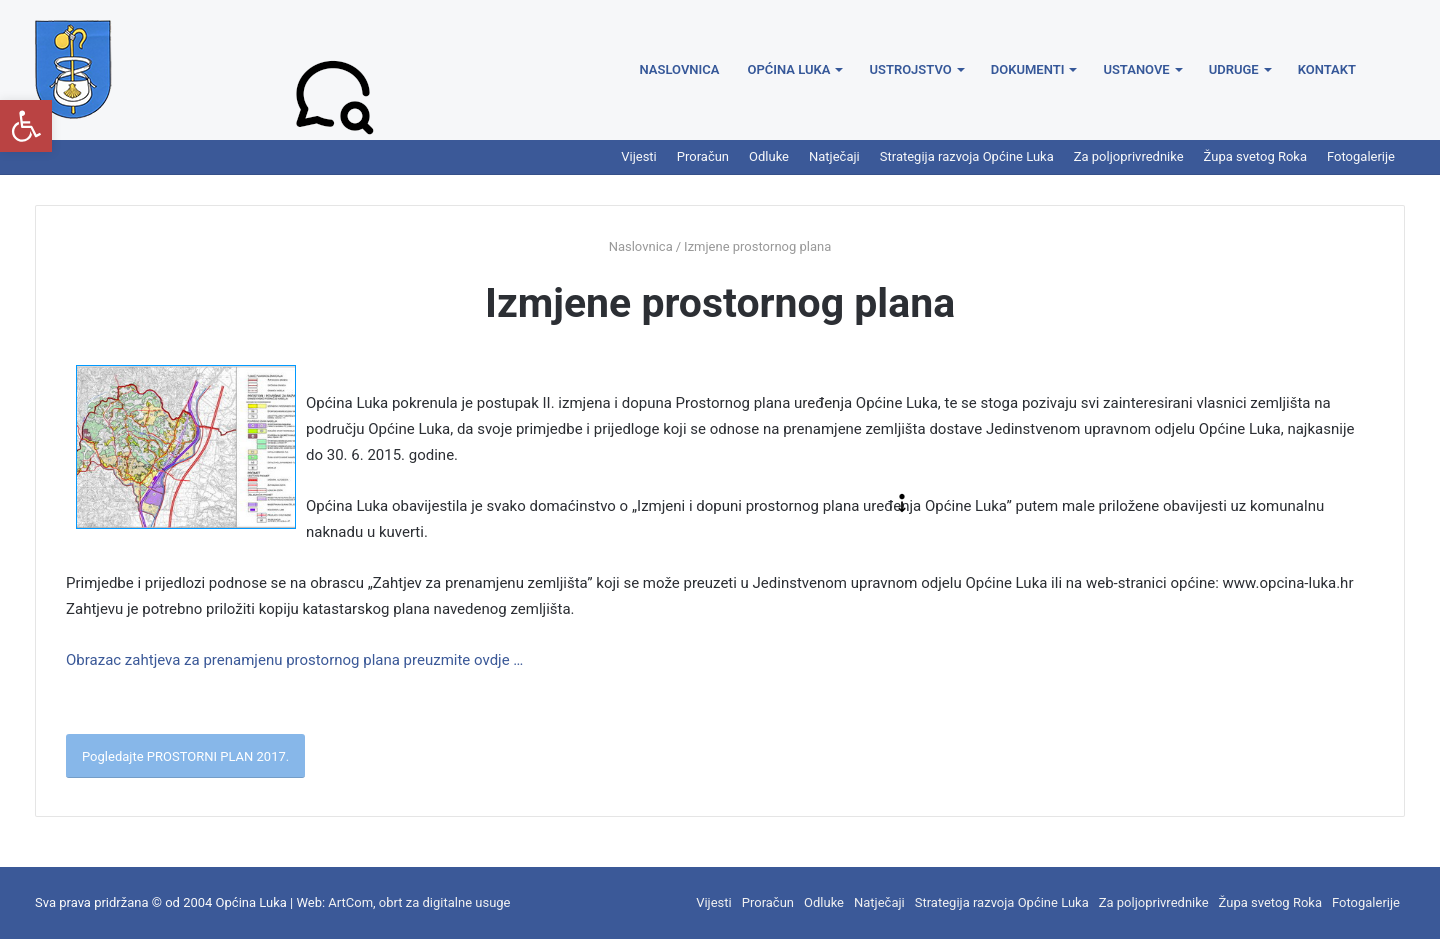  Describe the element at coordinates (333, 94) in the screenshot. I see `search through your messages` at that location.